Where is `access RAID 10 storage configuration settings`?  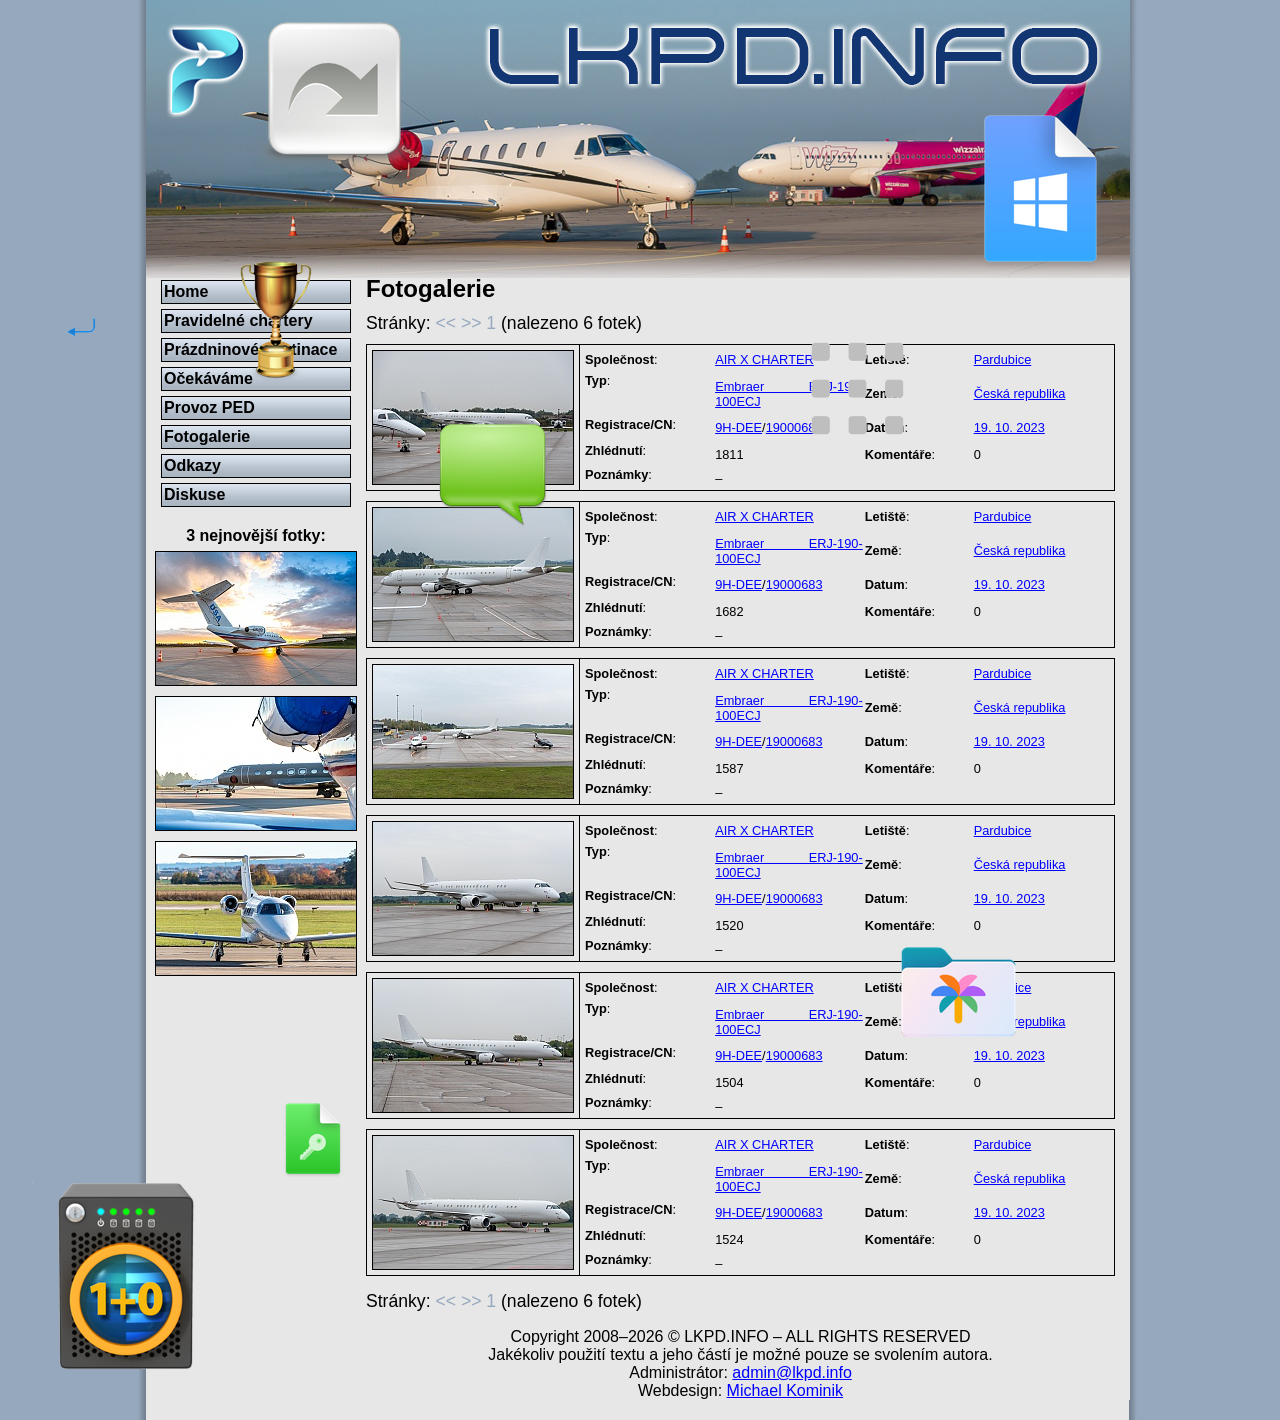 access RAID 10 storage configuration settings is located at coordinates (126, 1276).